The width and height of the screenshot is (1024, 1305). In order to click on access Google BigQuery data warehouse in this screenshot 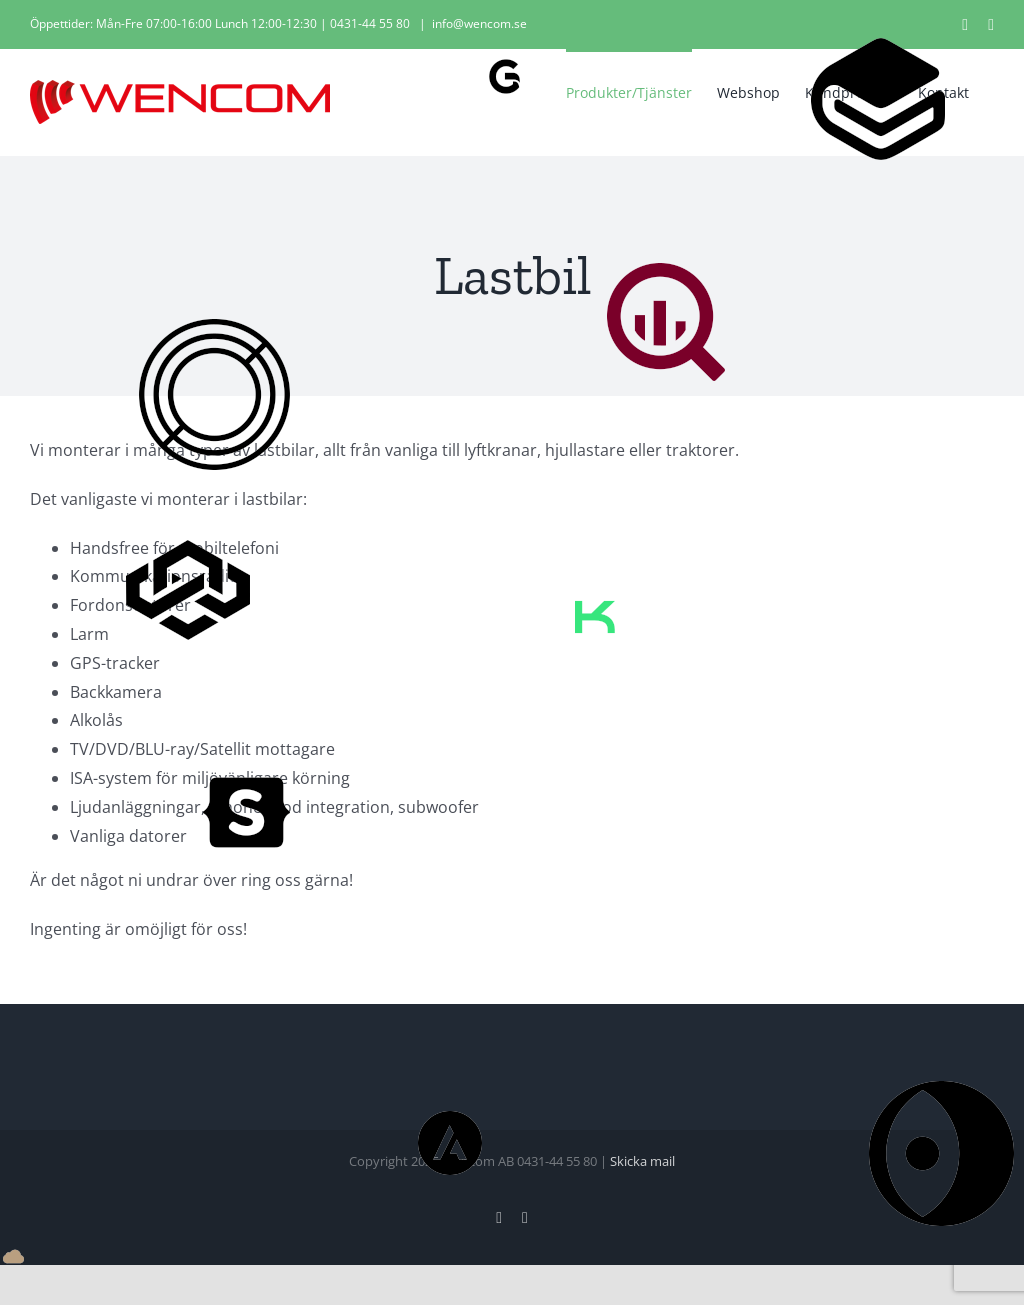, I will do `click(666, 322)`.